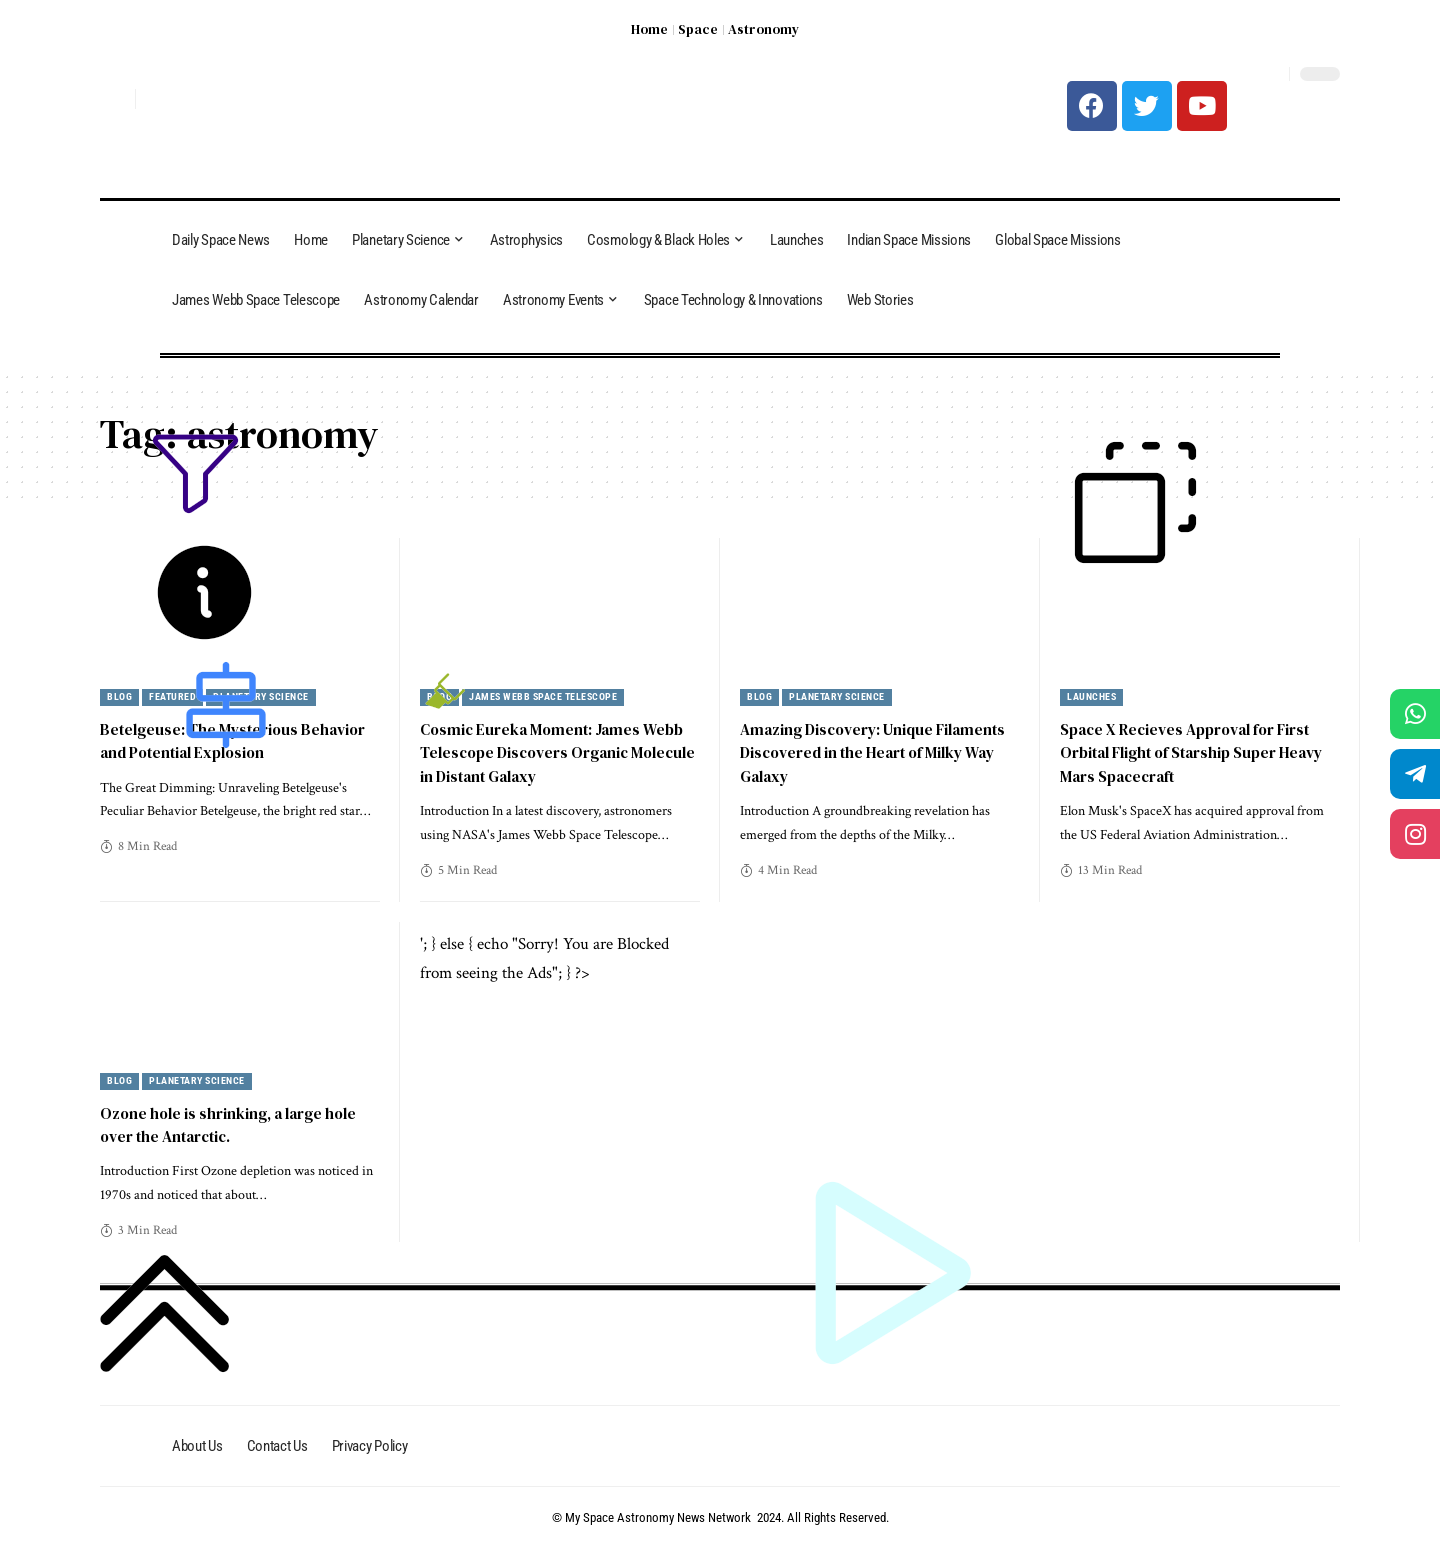 Image resolution: width=1440 pixels, height=1548 pixels. I want to click on play media or start video, so click(873, 1273).